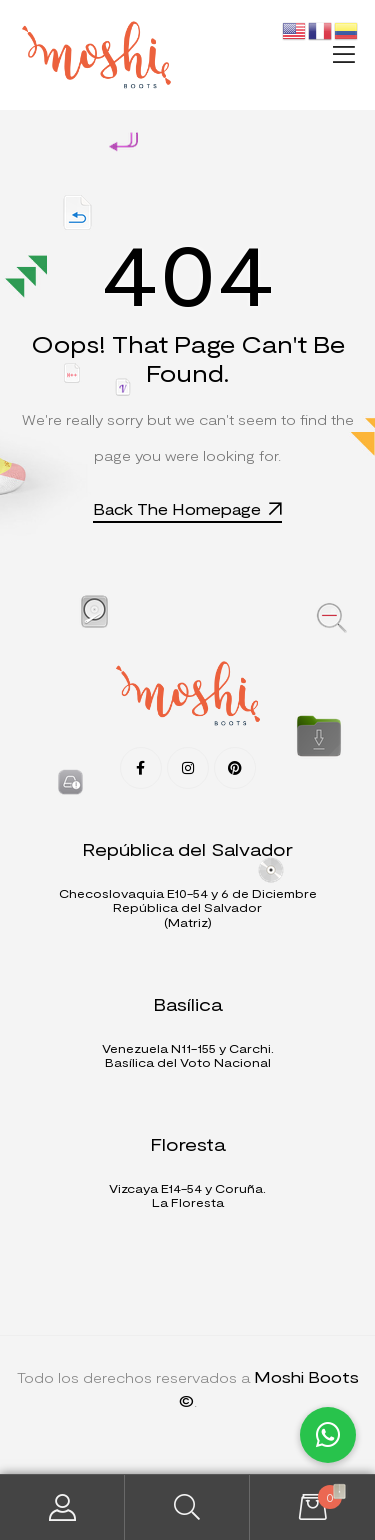 This screenshot has height=1540, width=375. What do you see at coordinates (319, 736) in the screenshot?
I see `open your downloads folder` at bounding box center [319, 736].